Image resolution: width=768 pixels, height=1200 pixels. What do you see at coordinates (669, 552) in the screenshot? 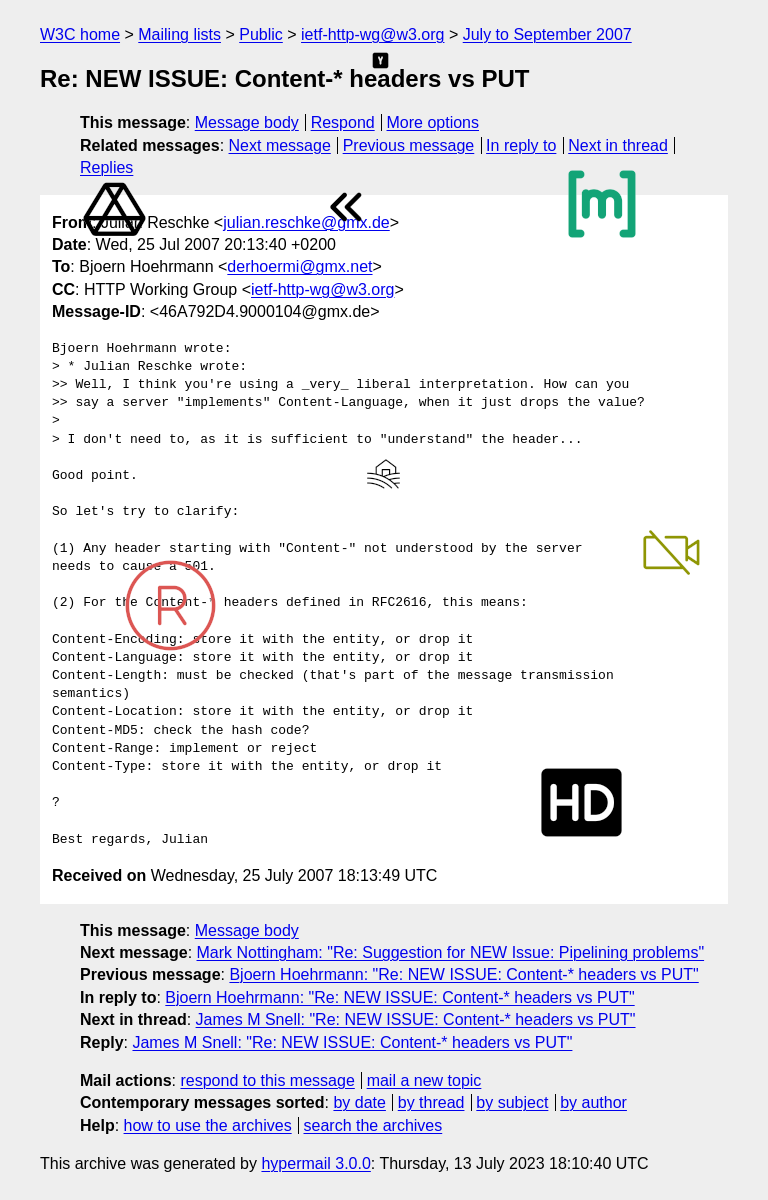
I see `turn off camera or disable video` at bounding box center [669, 552].